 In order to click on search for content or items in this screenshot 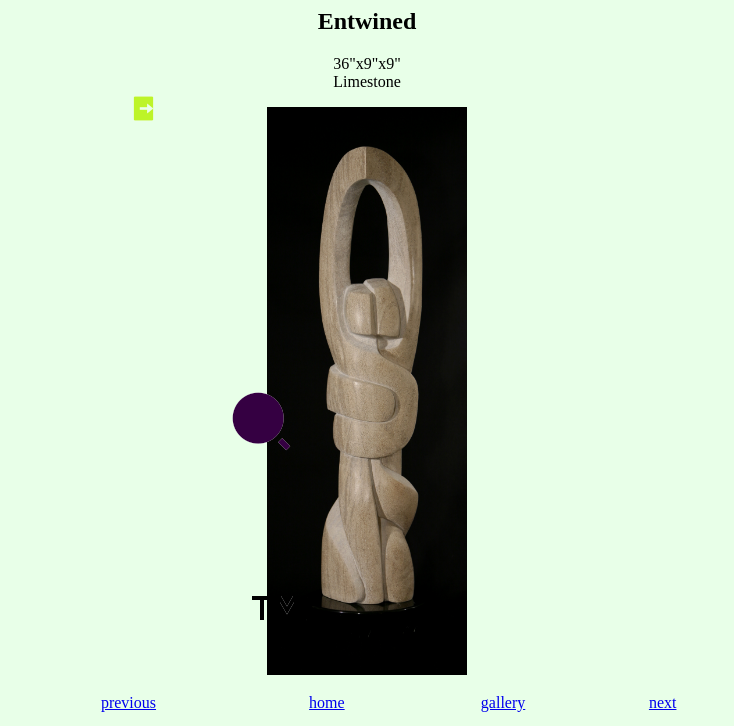, I will do `click(261, 421)`.